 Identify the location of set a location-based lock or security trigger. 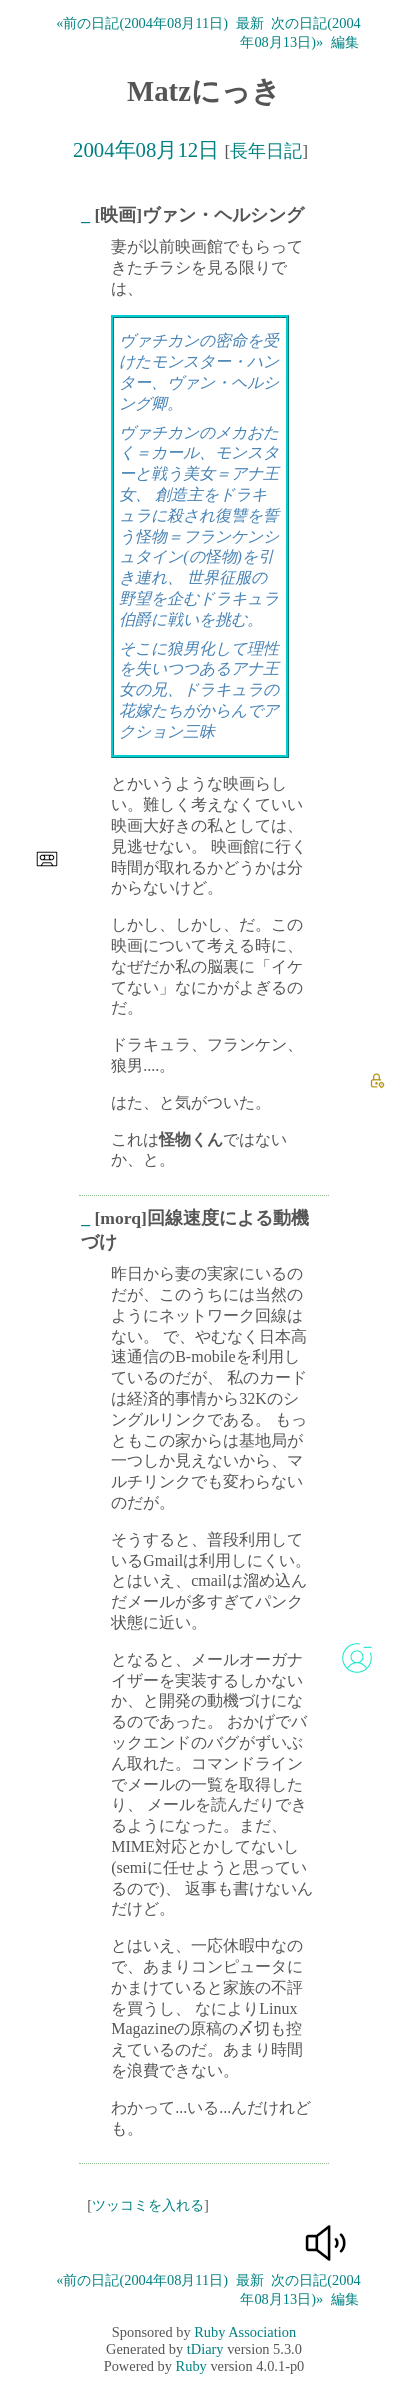
(376, 1080).